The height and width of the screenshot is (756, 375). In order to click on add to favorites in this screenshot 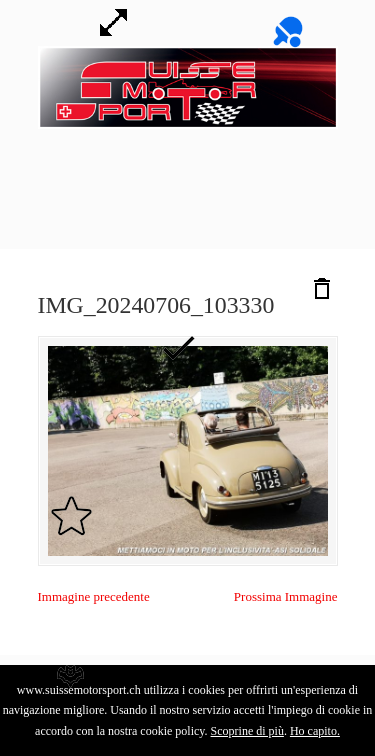, I will do `click(71, 516)`.